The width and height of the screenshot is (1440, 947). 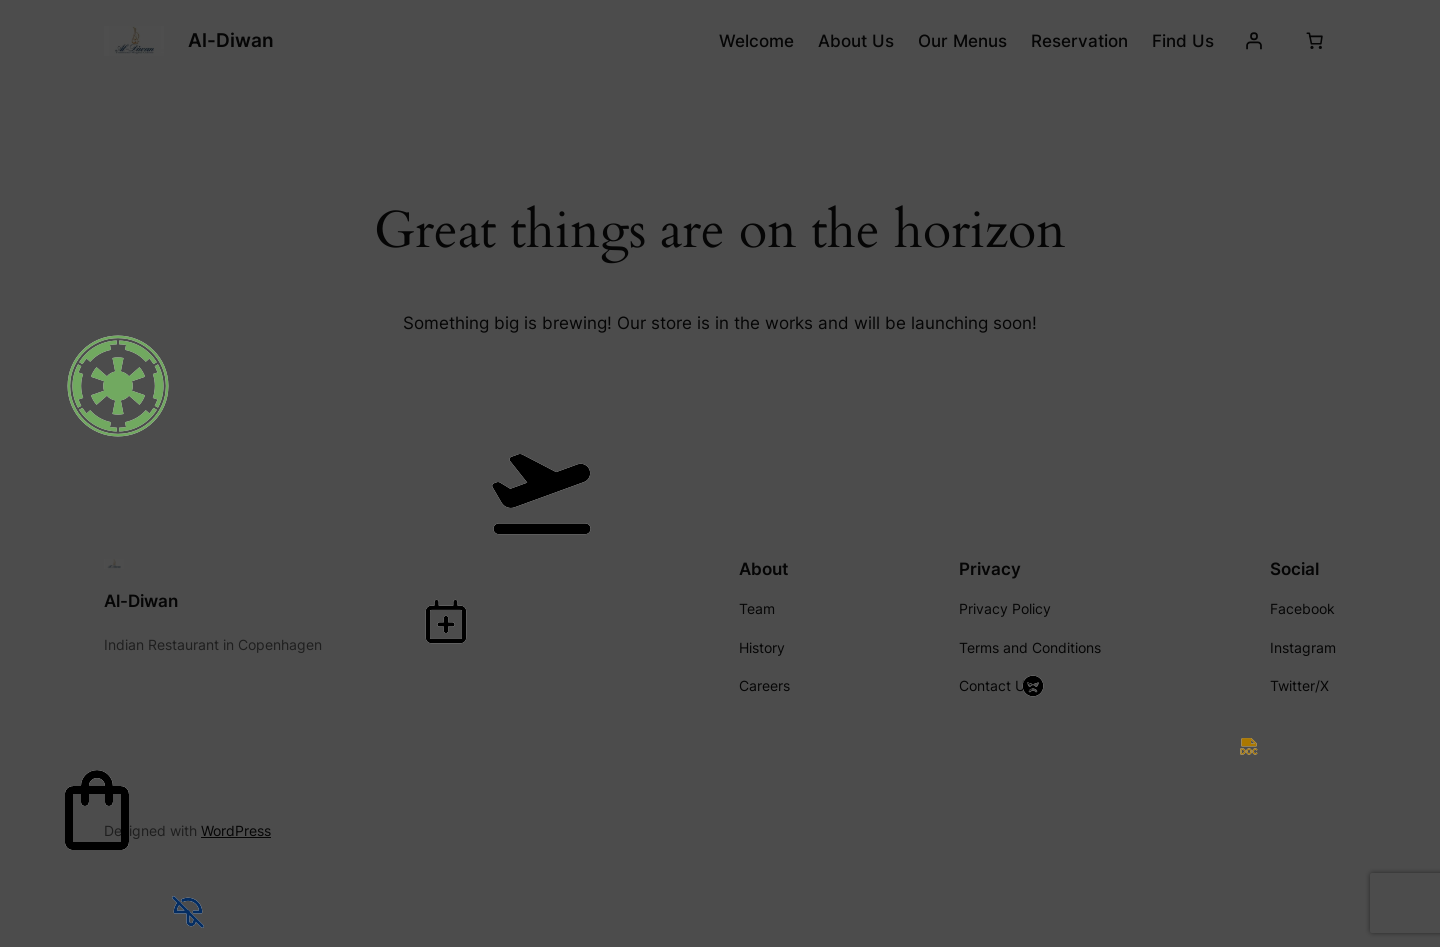 What do you see at coordinates (97, 810) in the screenshot?
I see `view your shopping cart` at bounding box center [97, 810].